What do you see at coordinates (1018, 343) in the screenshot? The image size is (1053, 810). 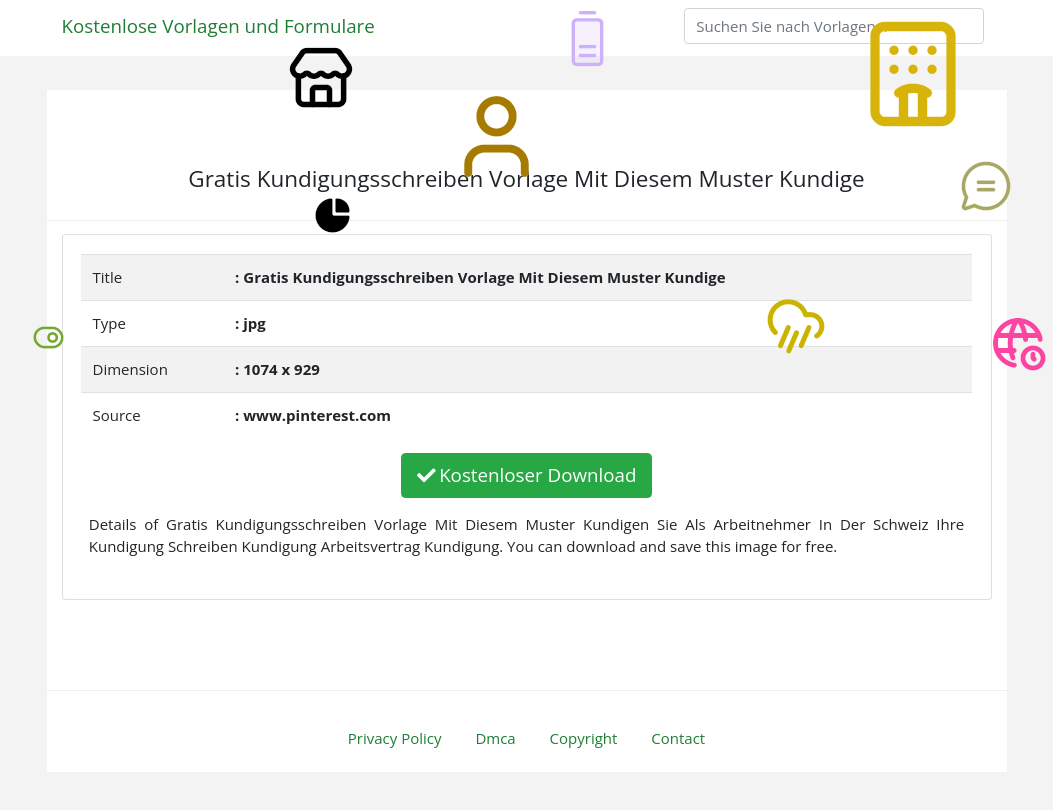 I see `set or change timezone preferences` at bounding box center [1018, 343].